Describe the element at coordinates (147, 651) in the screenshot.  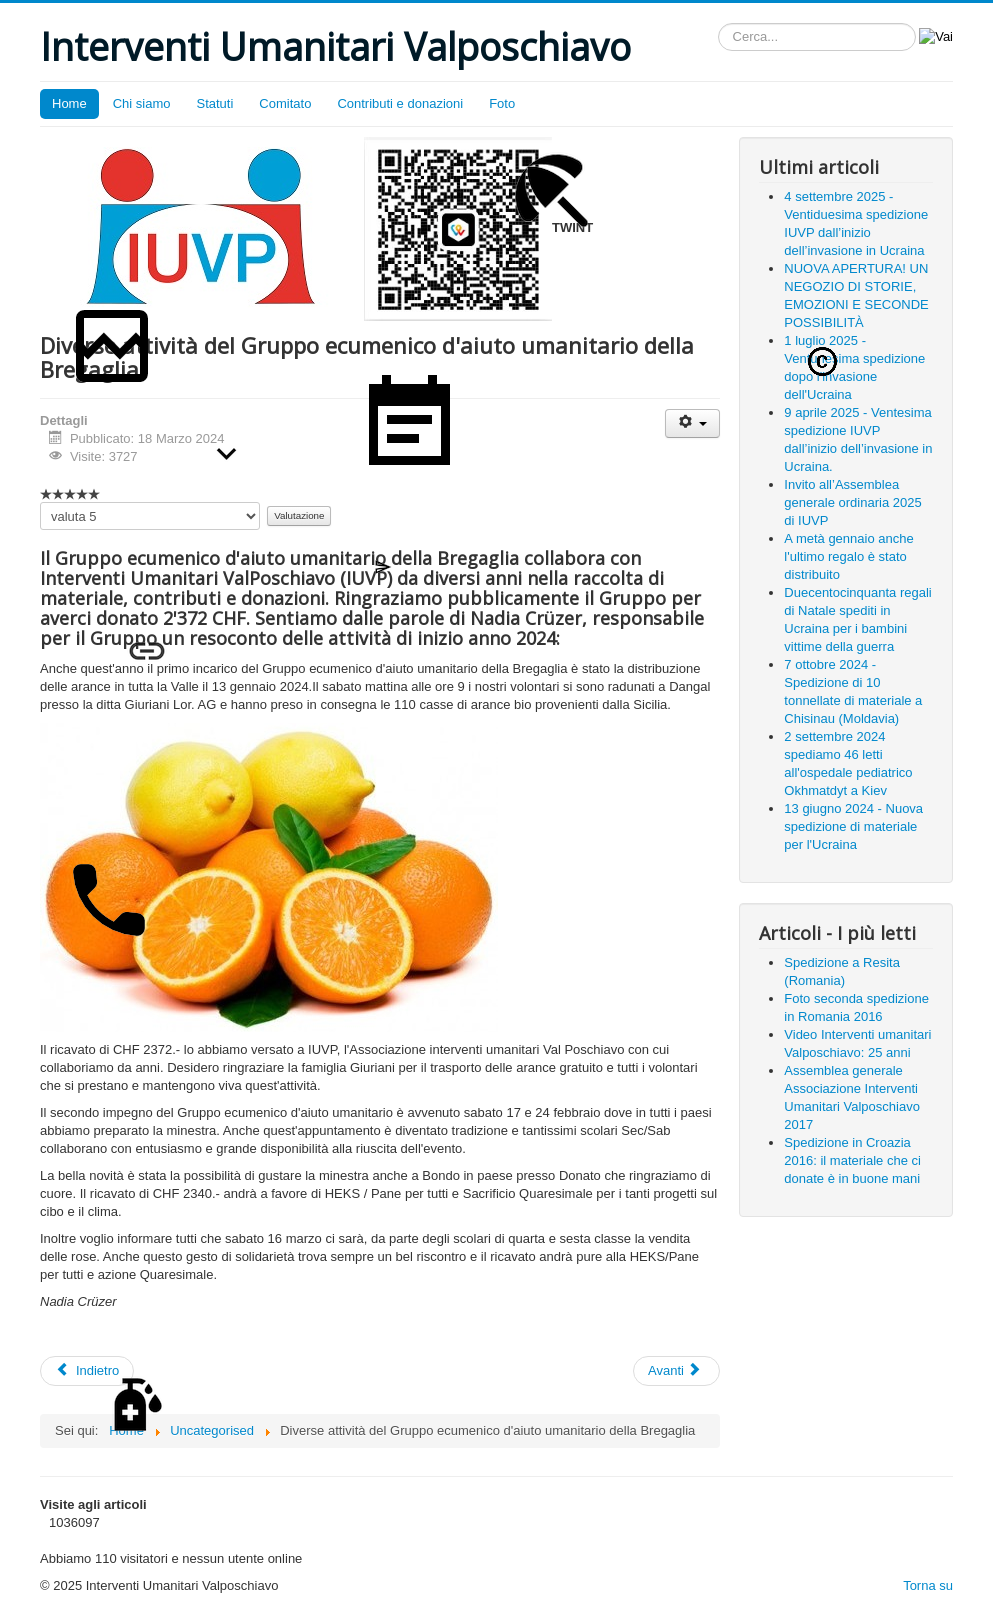
I see `copy or share a link` at that location.